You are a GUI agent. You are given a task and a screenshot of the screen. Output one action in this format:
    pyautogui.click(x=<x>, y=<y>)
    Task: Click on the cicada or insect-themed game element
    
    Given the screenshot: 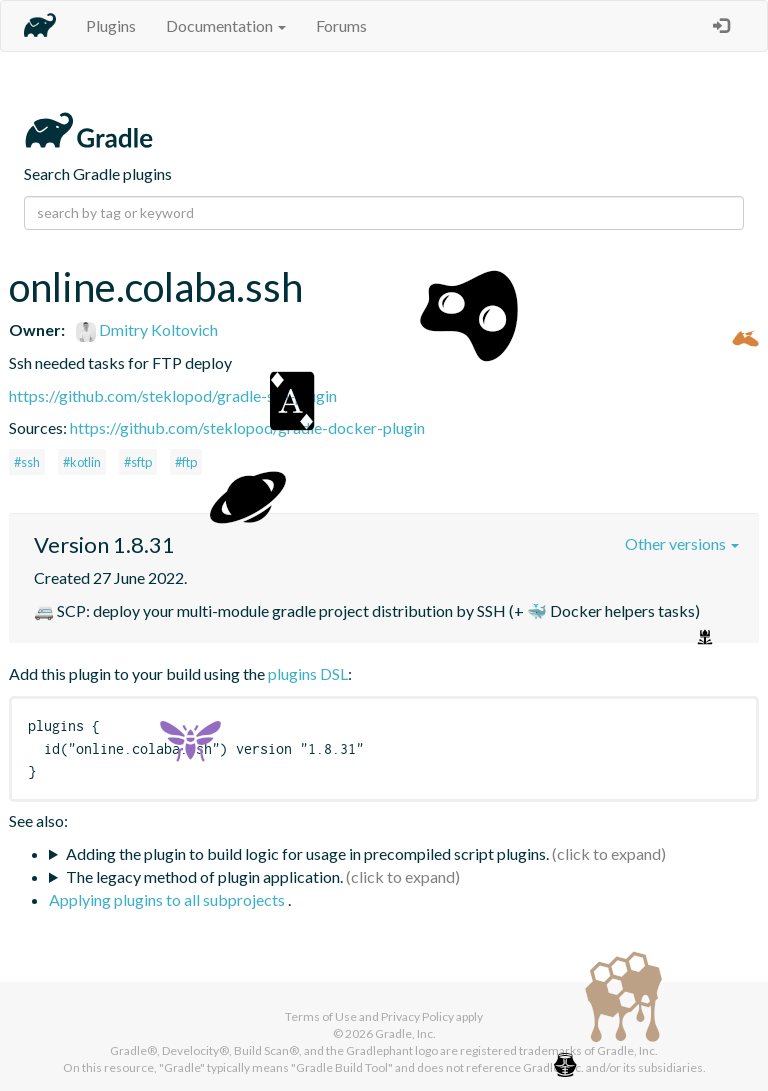 What is the action you would take?
    pyautogui.click(x=190, y=741)
    